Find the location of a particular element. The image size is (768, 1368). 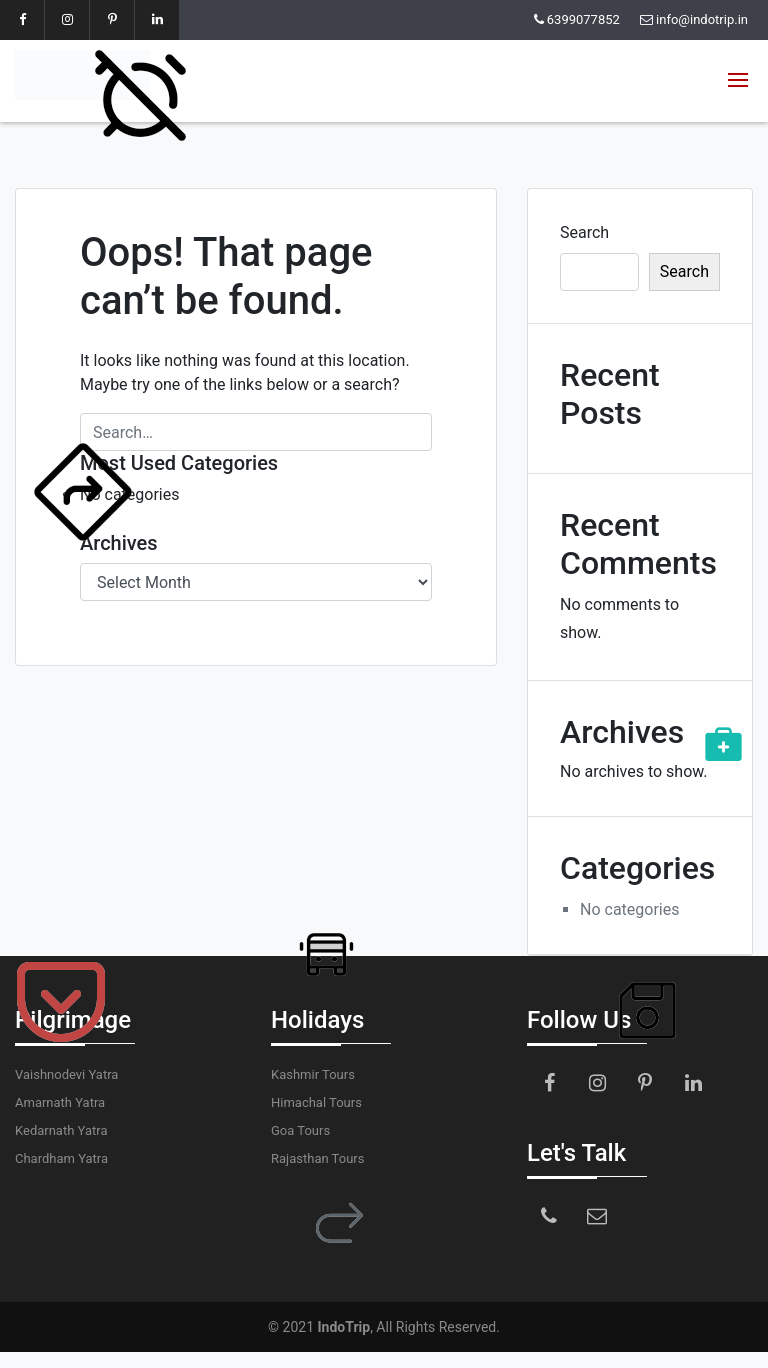

access medical or health resources is located at coordinates (723, 745).